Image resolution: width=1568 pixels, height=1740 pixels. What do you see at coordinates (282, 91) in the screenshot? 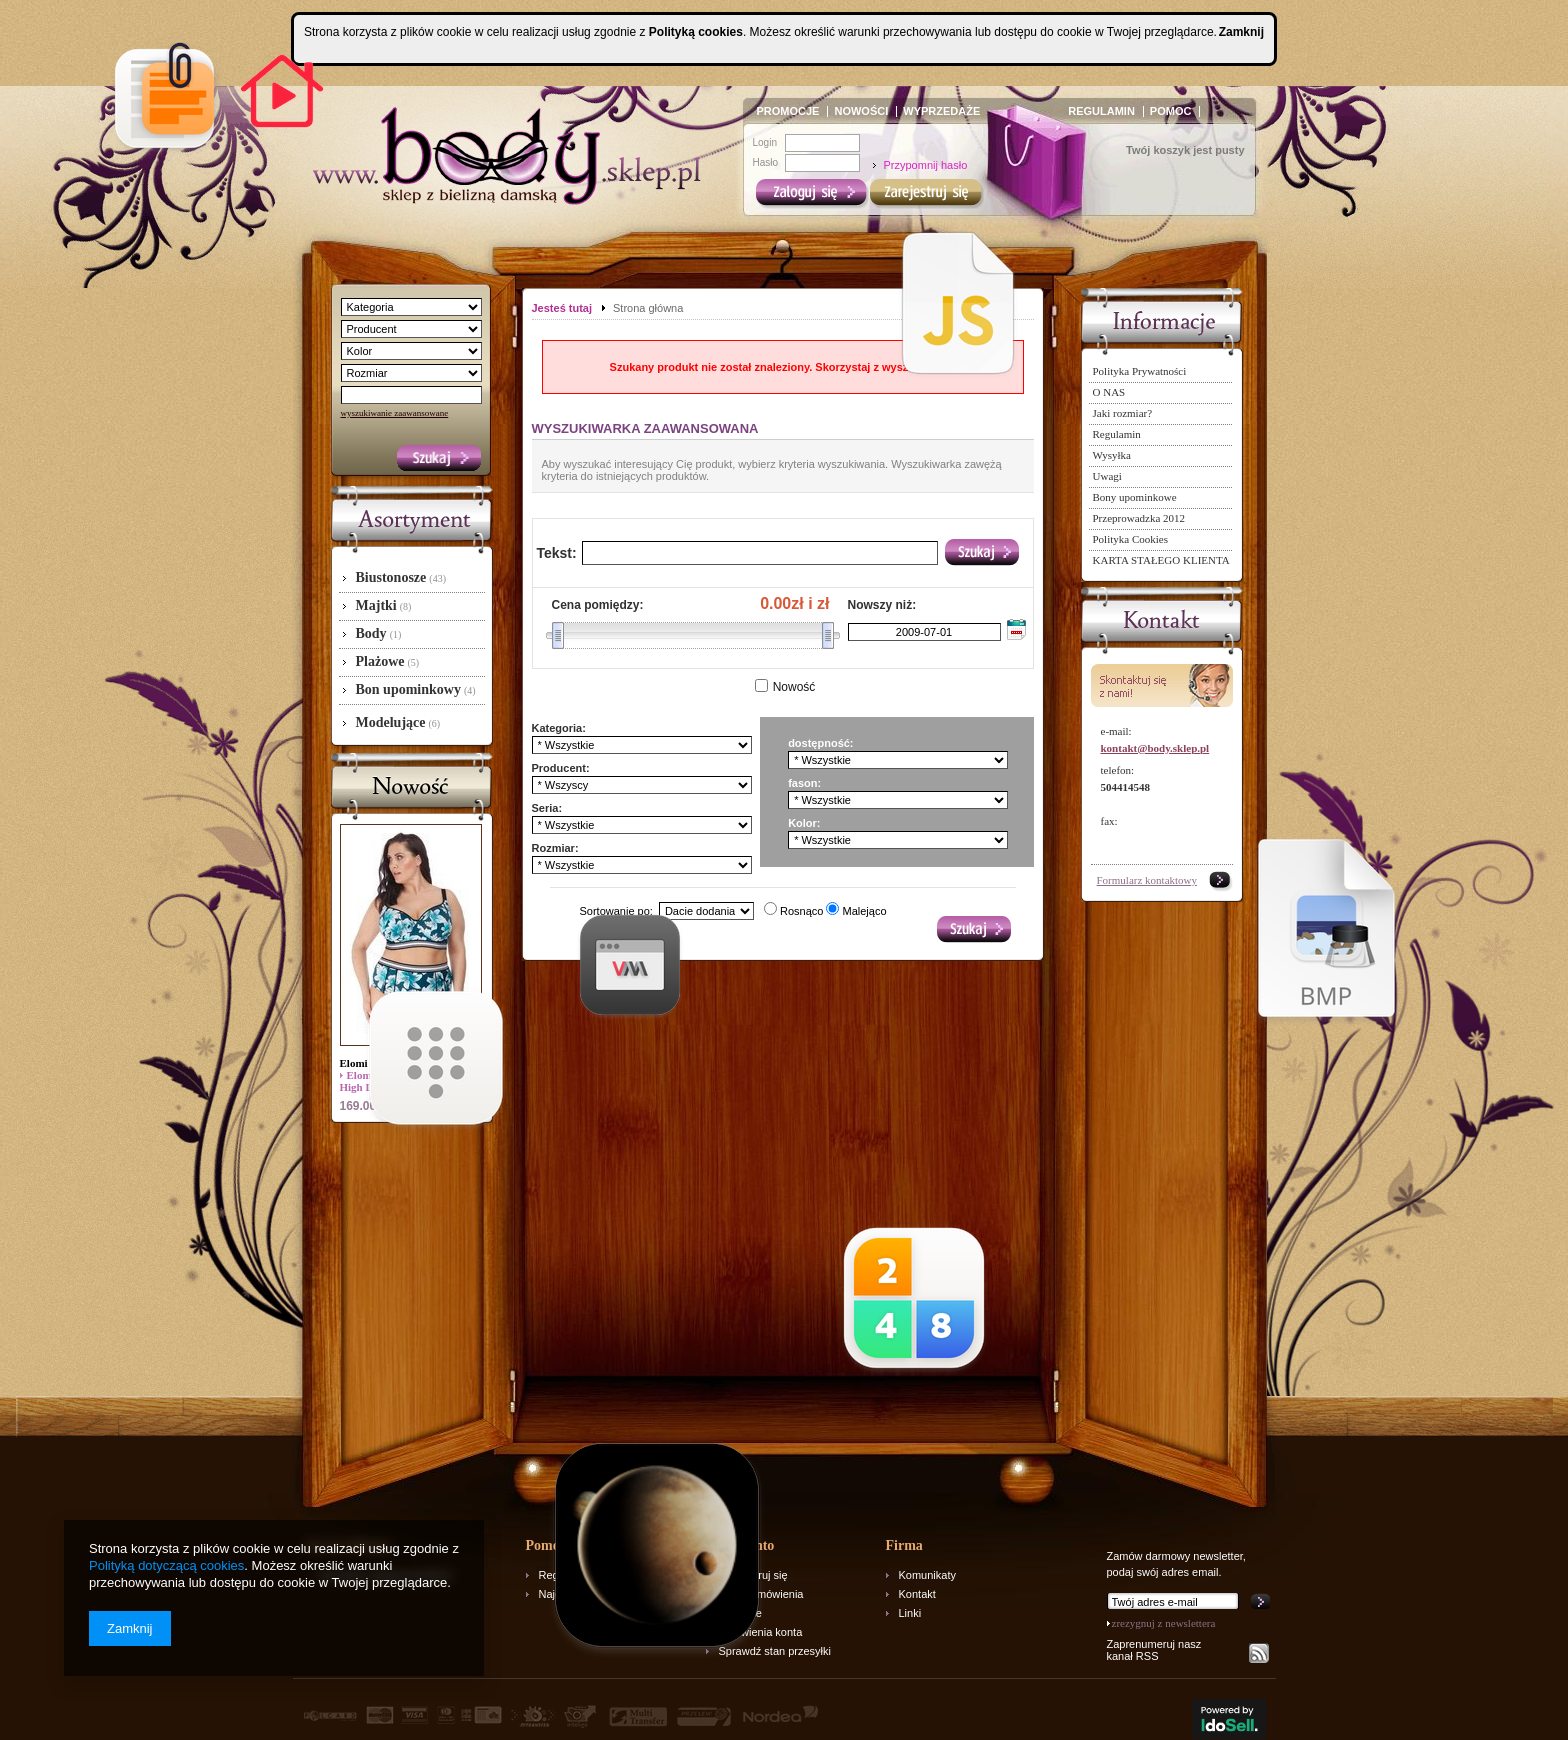
I see `access home sharing preferences` at bounding box center [282, 91].